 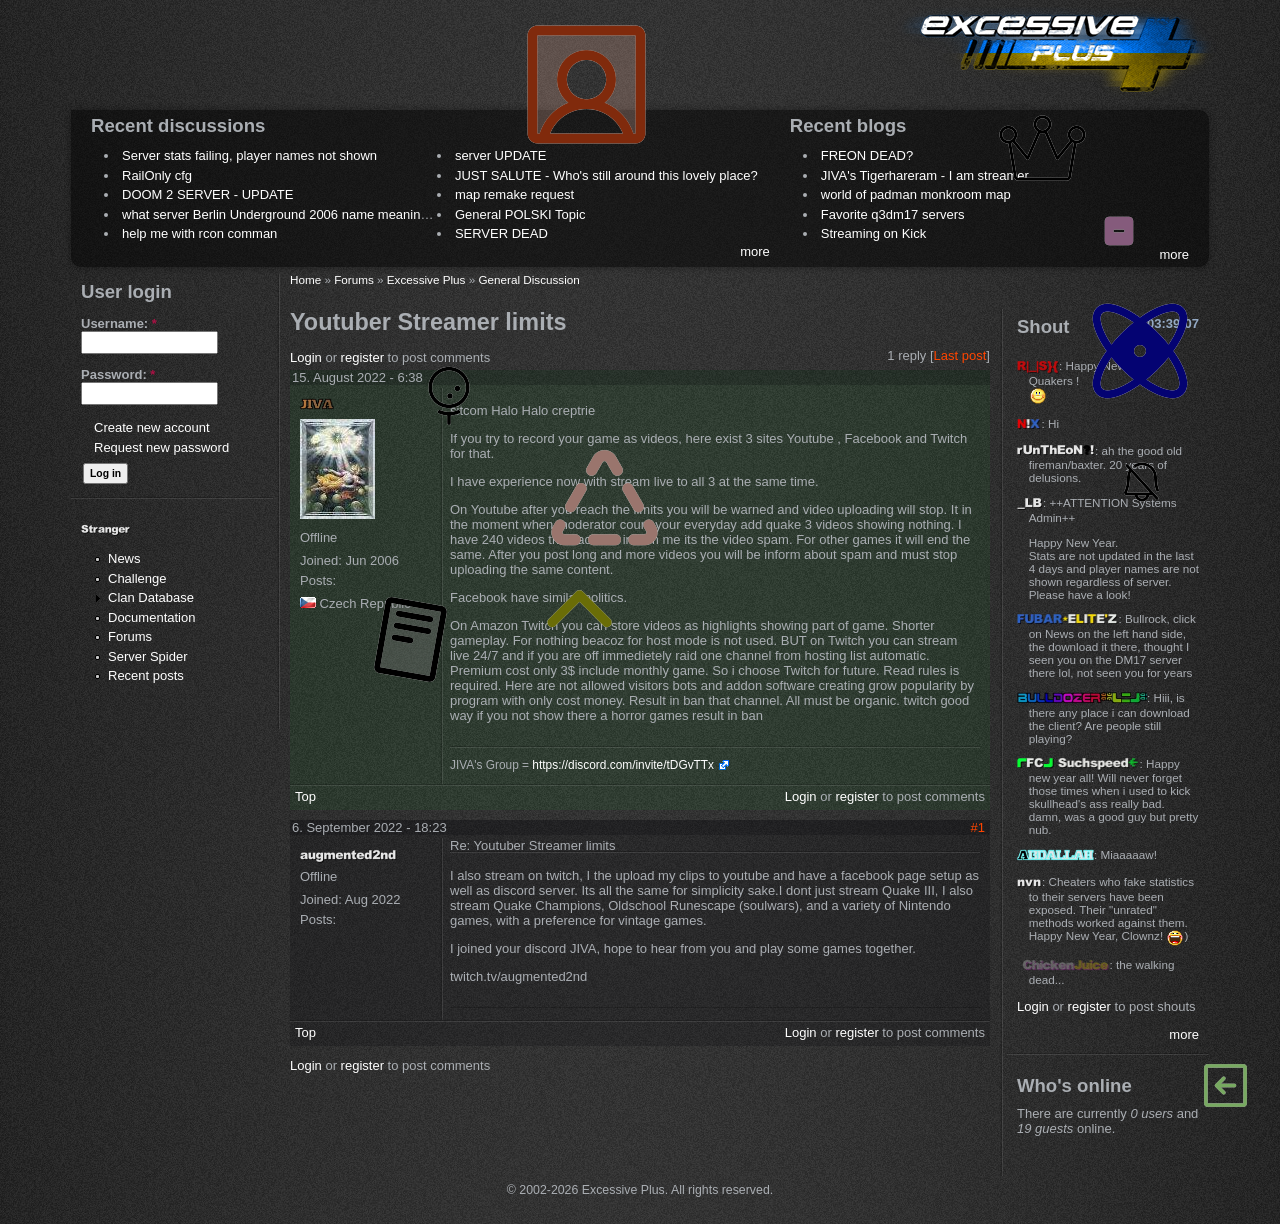 What do you see at coordinates (604, 499) in the screenshot?
I see `indicates a recycling or refresh cycle` at bounding box center [604, 499].